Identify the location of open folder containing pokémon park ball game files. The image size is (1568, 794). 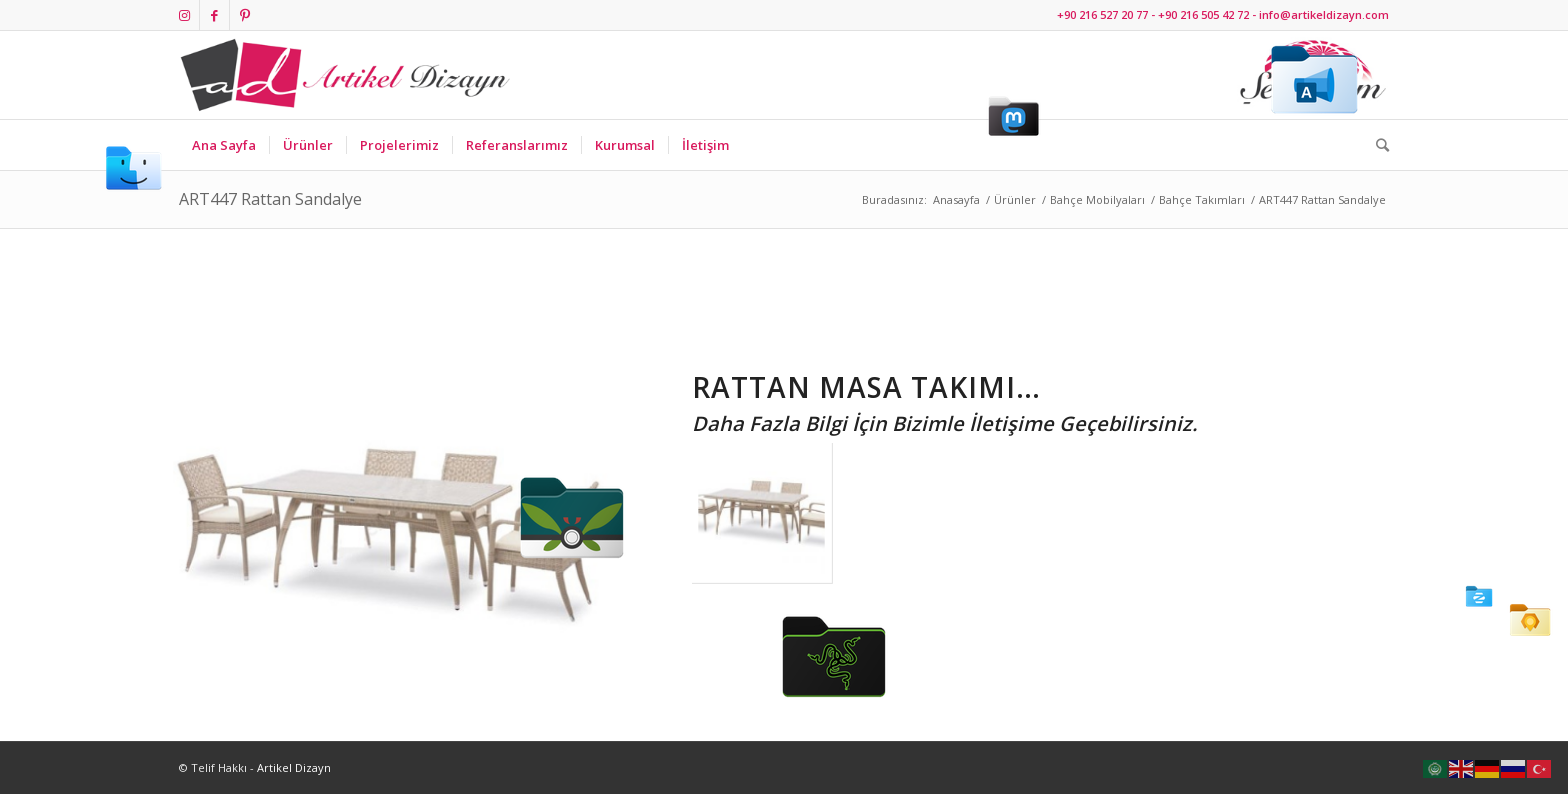
(571, 520).